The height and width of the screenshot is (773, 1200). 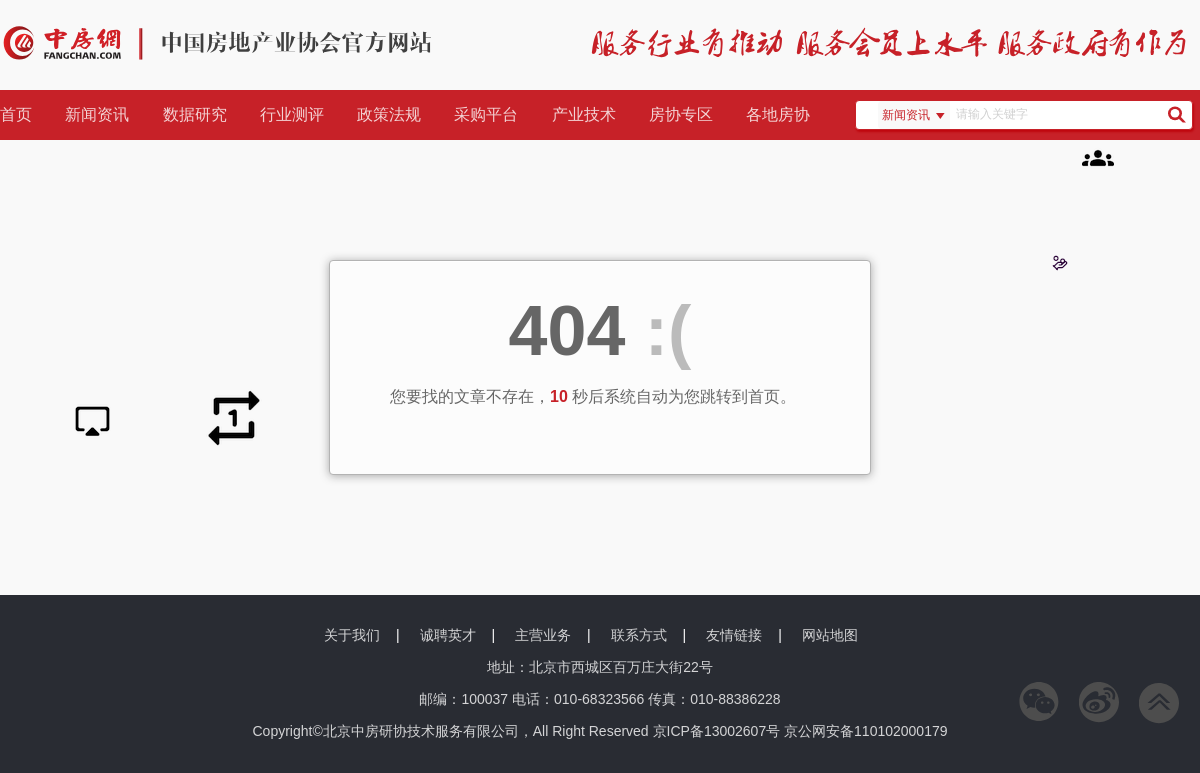 What do you see at coordinates (92, 420) in the screenshot?
I see `stream content to an external display` at bounding box center [92, 420].